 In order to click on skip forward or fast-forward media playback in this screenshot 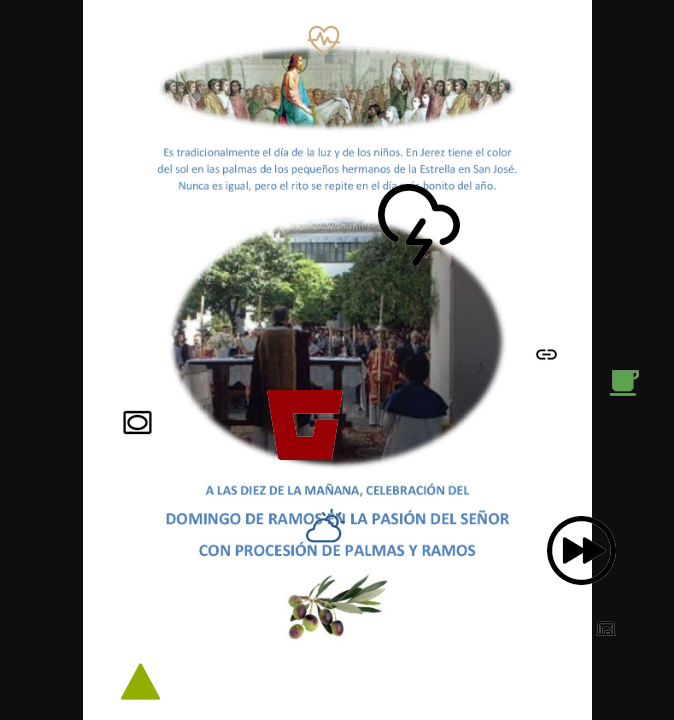, I will do `click(581, 550)`.